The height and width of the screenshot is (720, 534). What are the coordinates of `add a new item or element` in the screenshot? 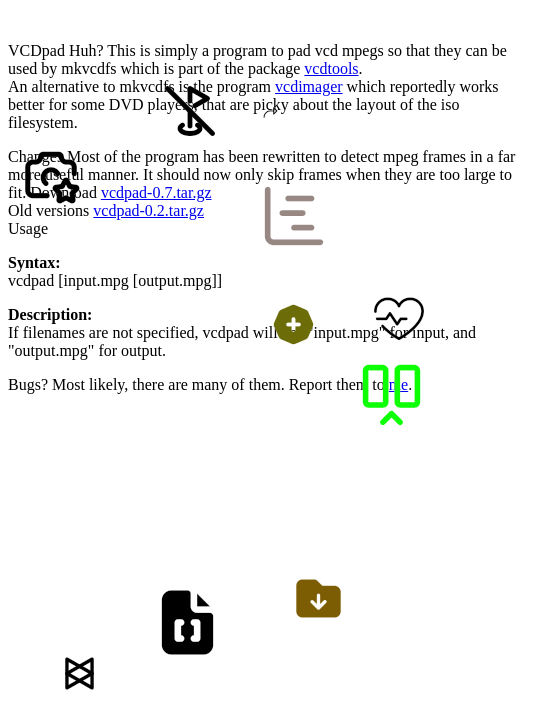 It's located at (293, 324).